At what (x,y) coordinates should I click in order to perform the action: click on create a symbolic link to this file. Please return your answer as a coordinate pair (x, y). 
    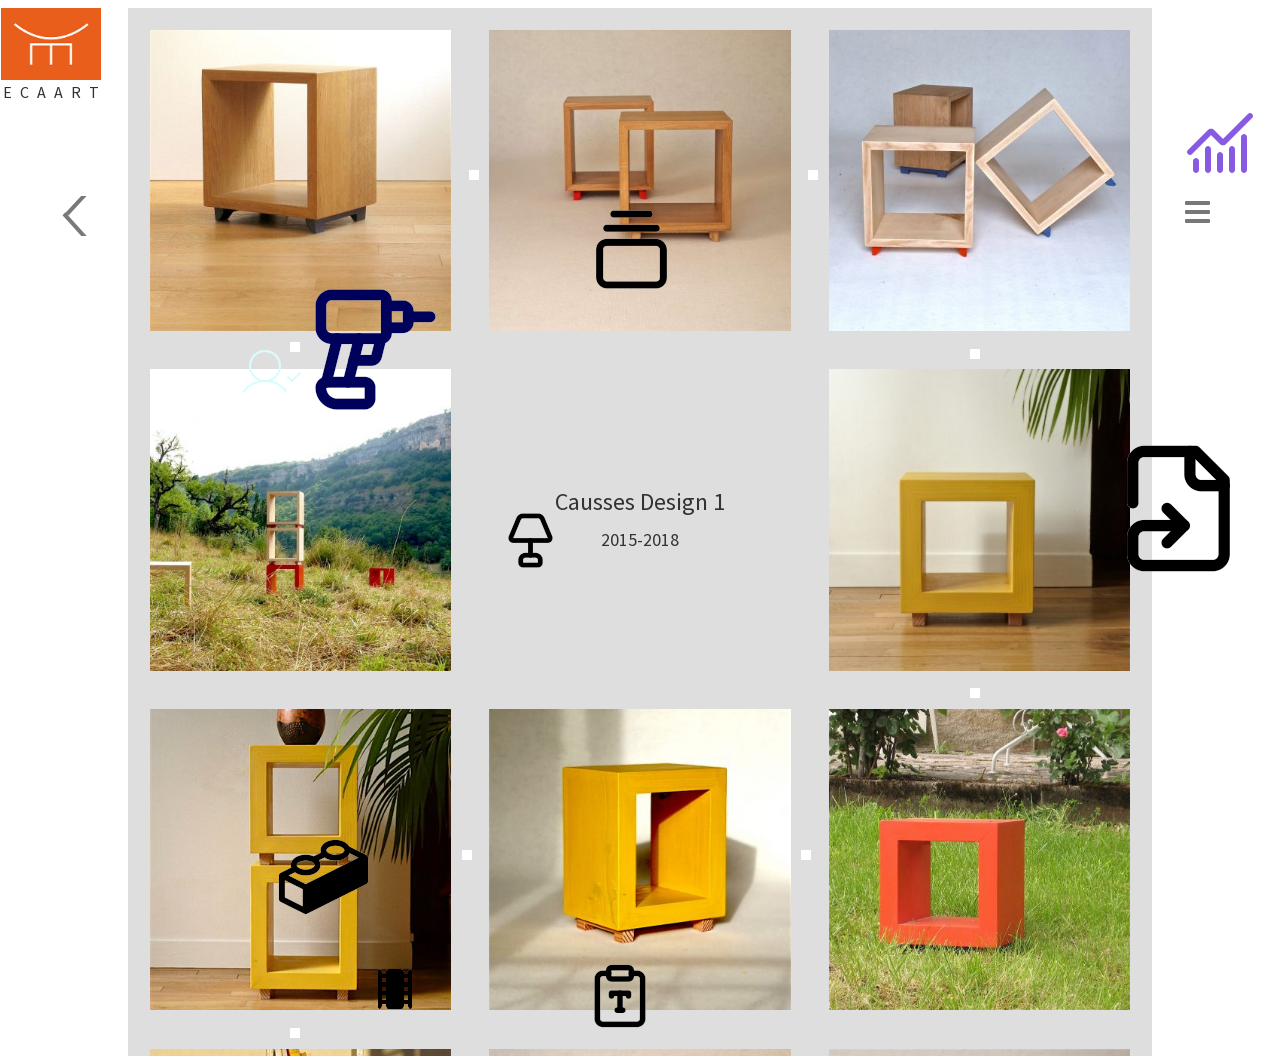
    Looking at the image, I should click on (1178, 508).